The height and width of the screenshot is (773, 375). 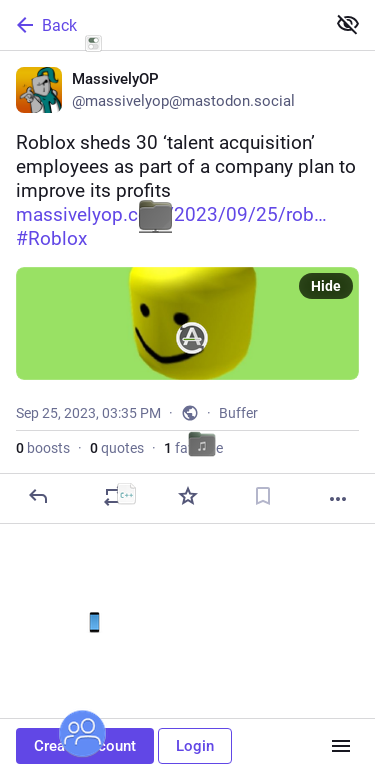 What do you see at coordinates (155, 216) in the screenshot?
I see `access files stored on a remote server` at bounding box center [155, 216].